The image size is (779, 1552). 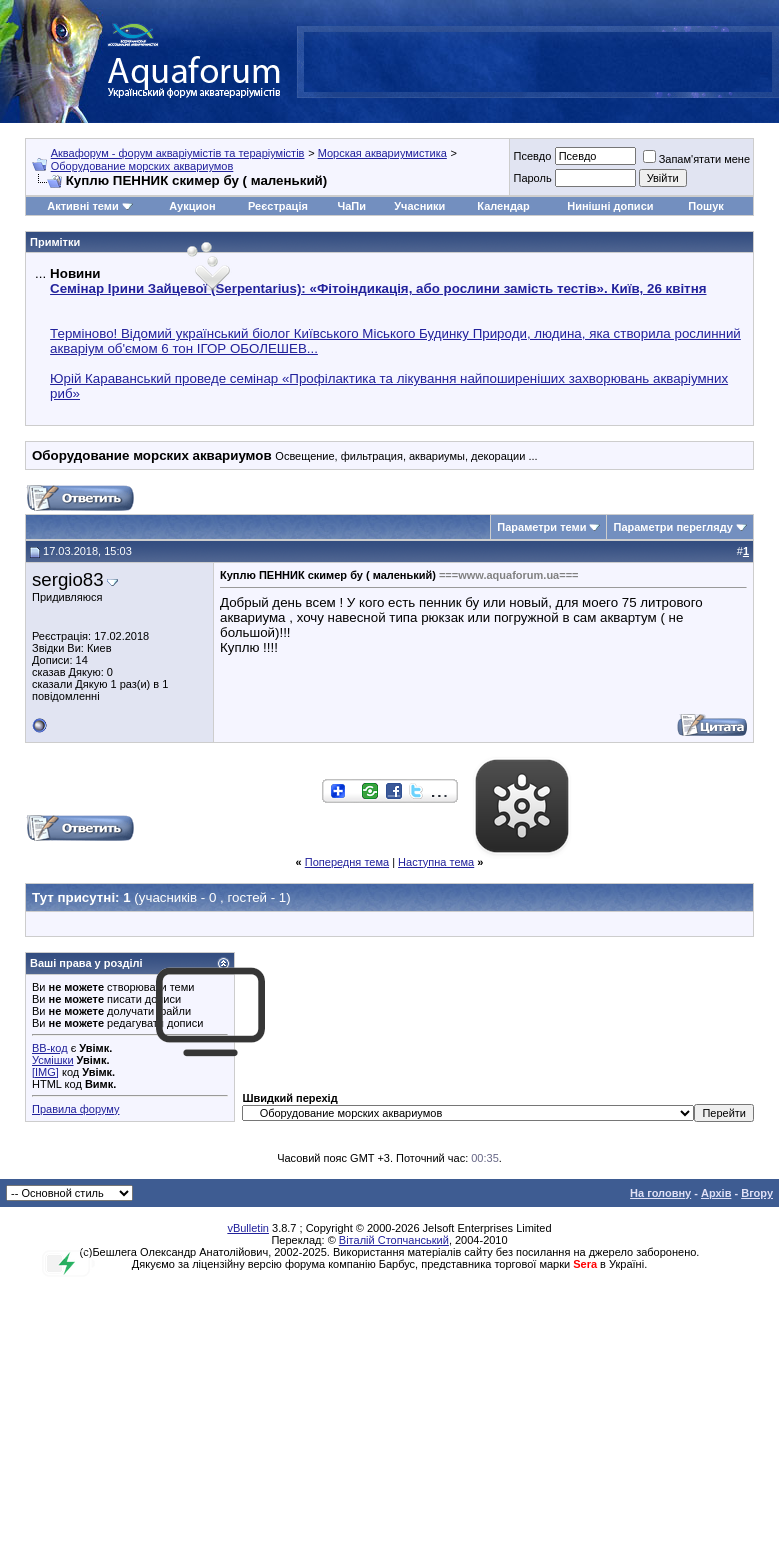 I want to click on open gnome mines game, so click(x=522, y=806).